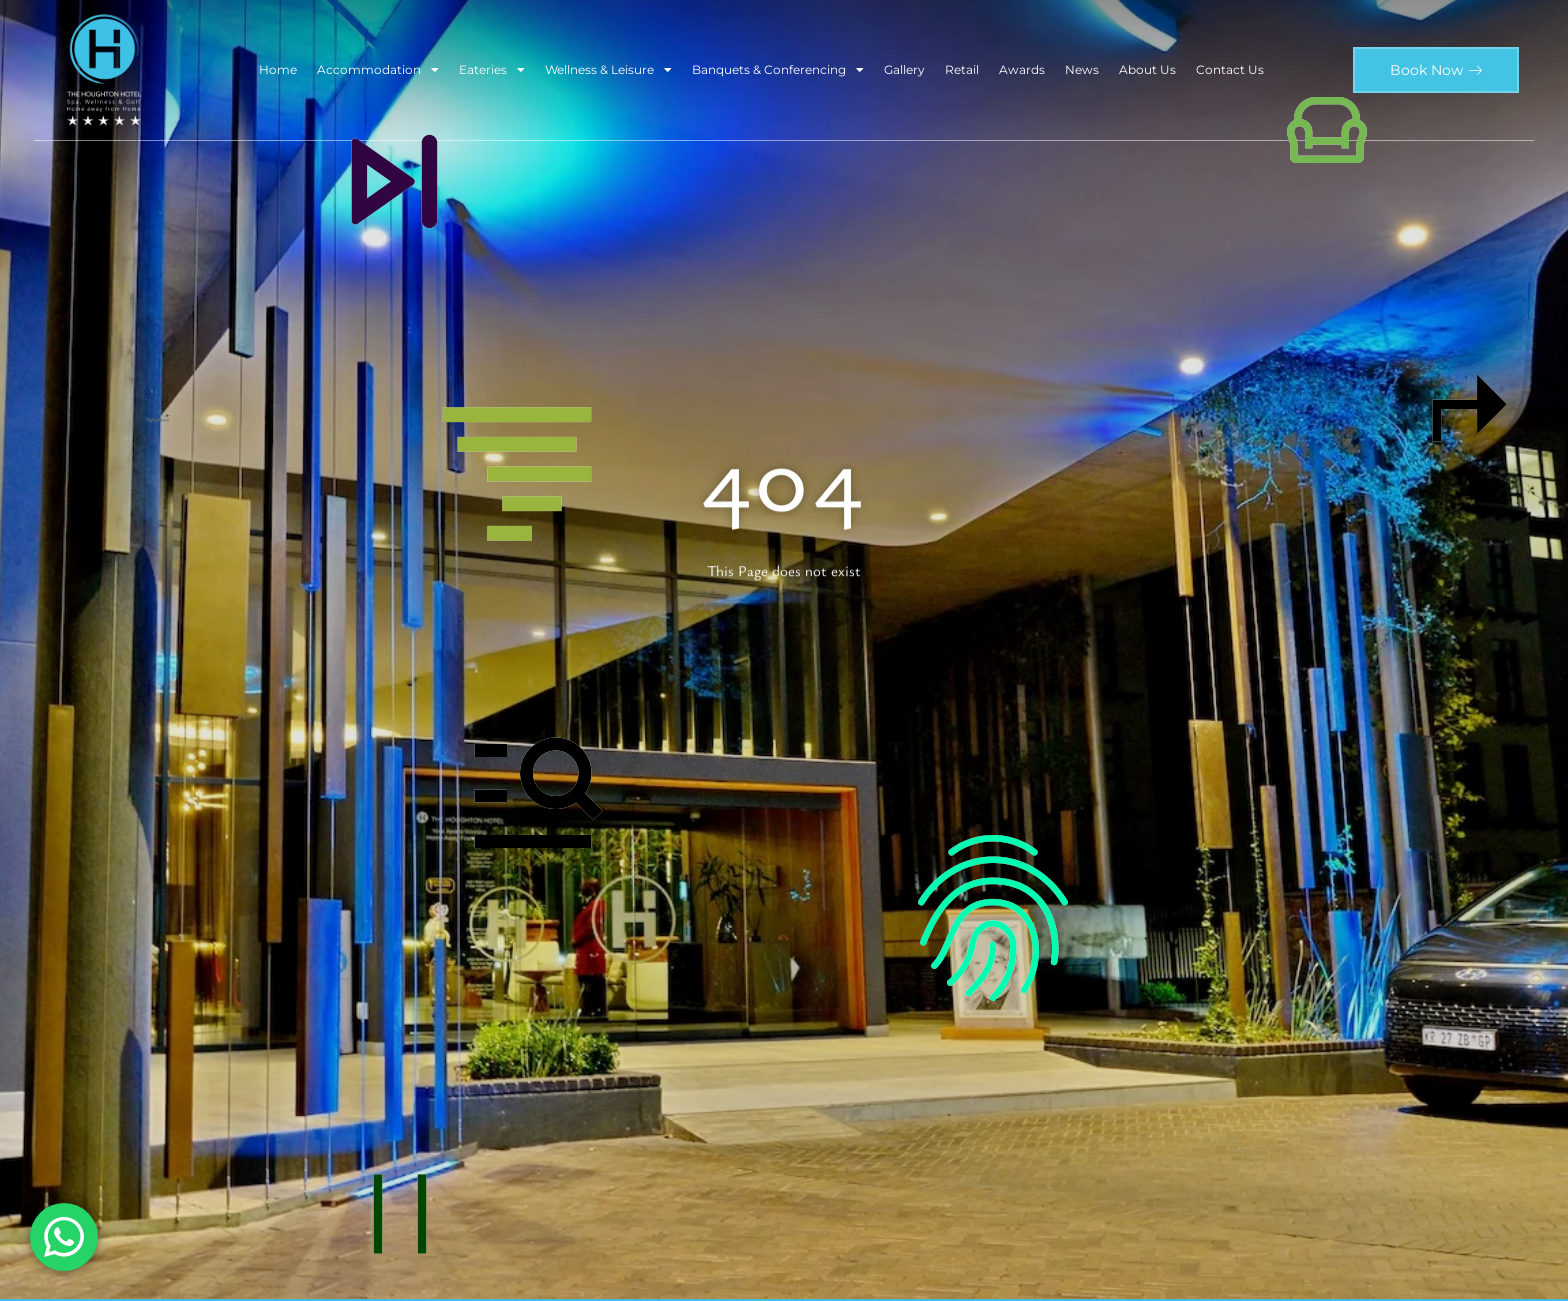 This screenshot has height=1301, width=1568. What do you see at coordinates (400, 1214) in the screenshot?
I see `pause media playback` at bounding box center [400, 1214].